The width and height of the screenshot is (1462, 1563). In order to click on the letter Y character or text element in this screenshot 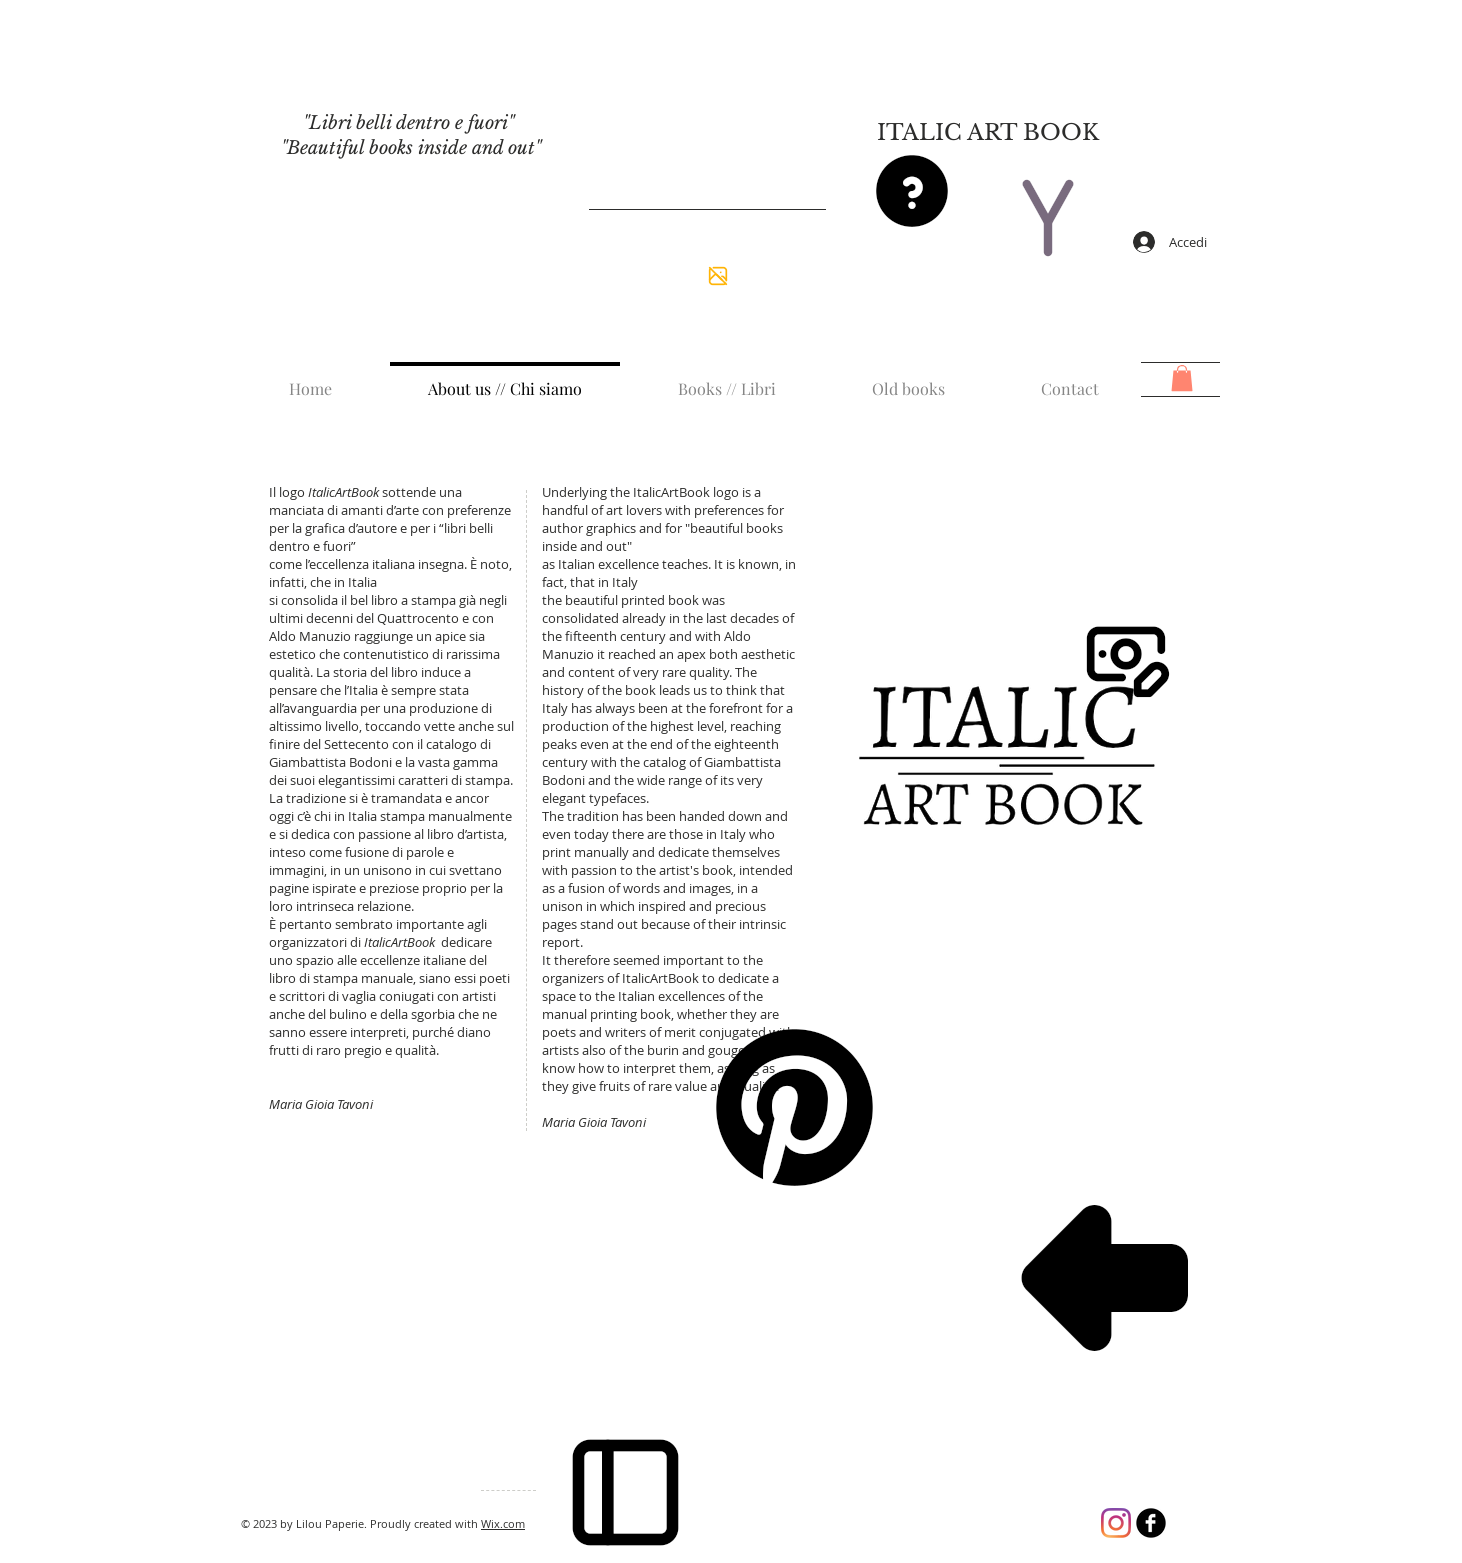, I will do `click(1048, 218)`.